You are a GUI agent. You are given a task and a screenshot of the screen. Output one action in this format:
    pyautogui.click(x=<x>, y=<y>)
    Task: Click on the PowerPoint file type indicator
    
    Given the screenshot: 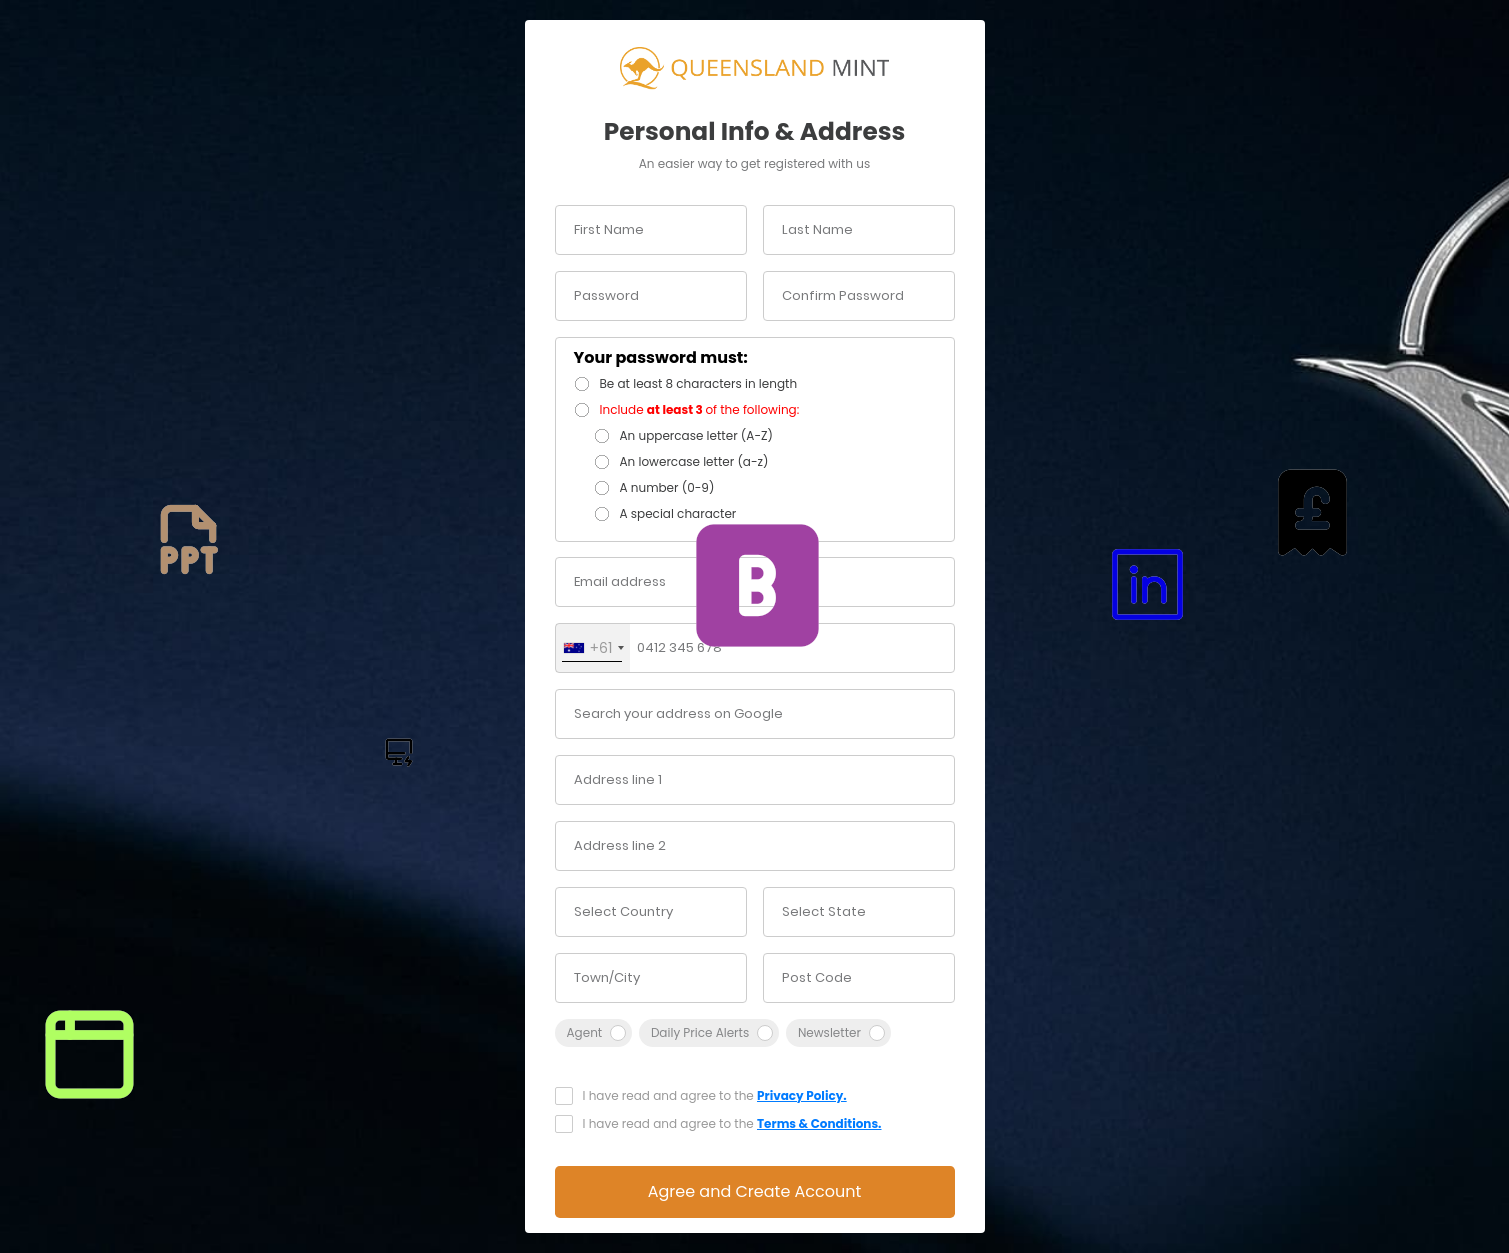 What is the action you would take?
    pyautogui.click(x=188, y=539)
    